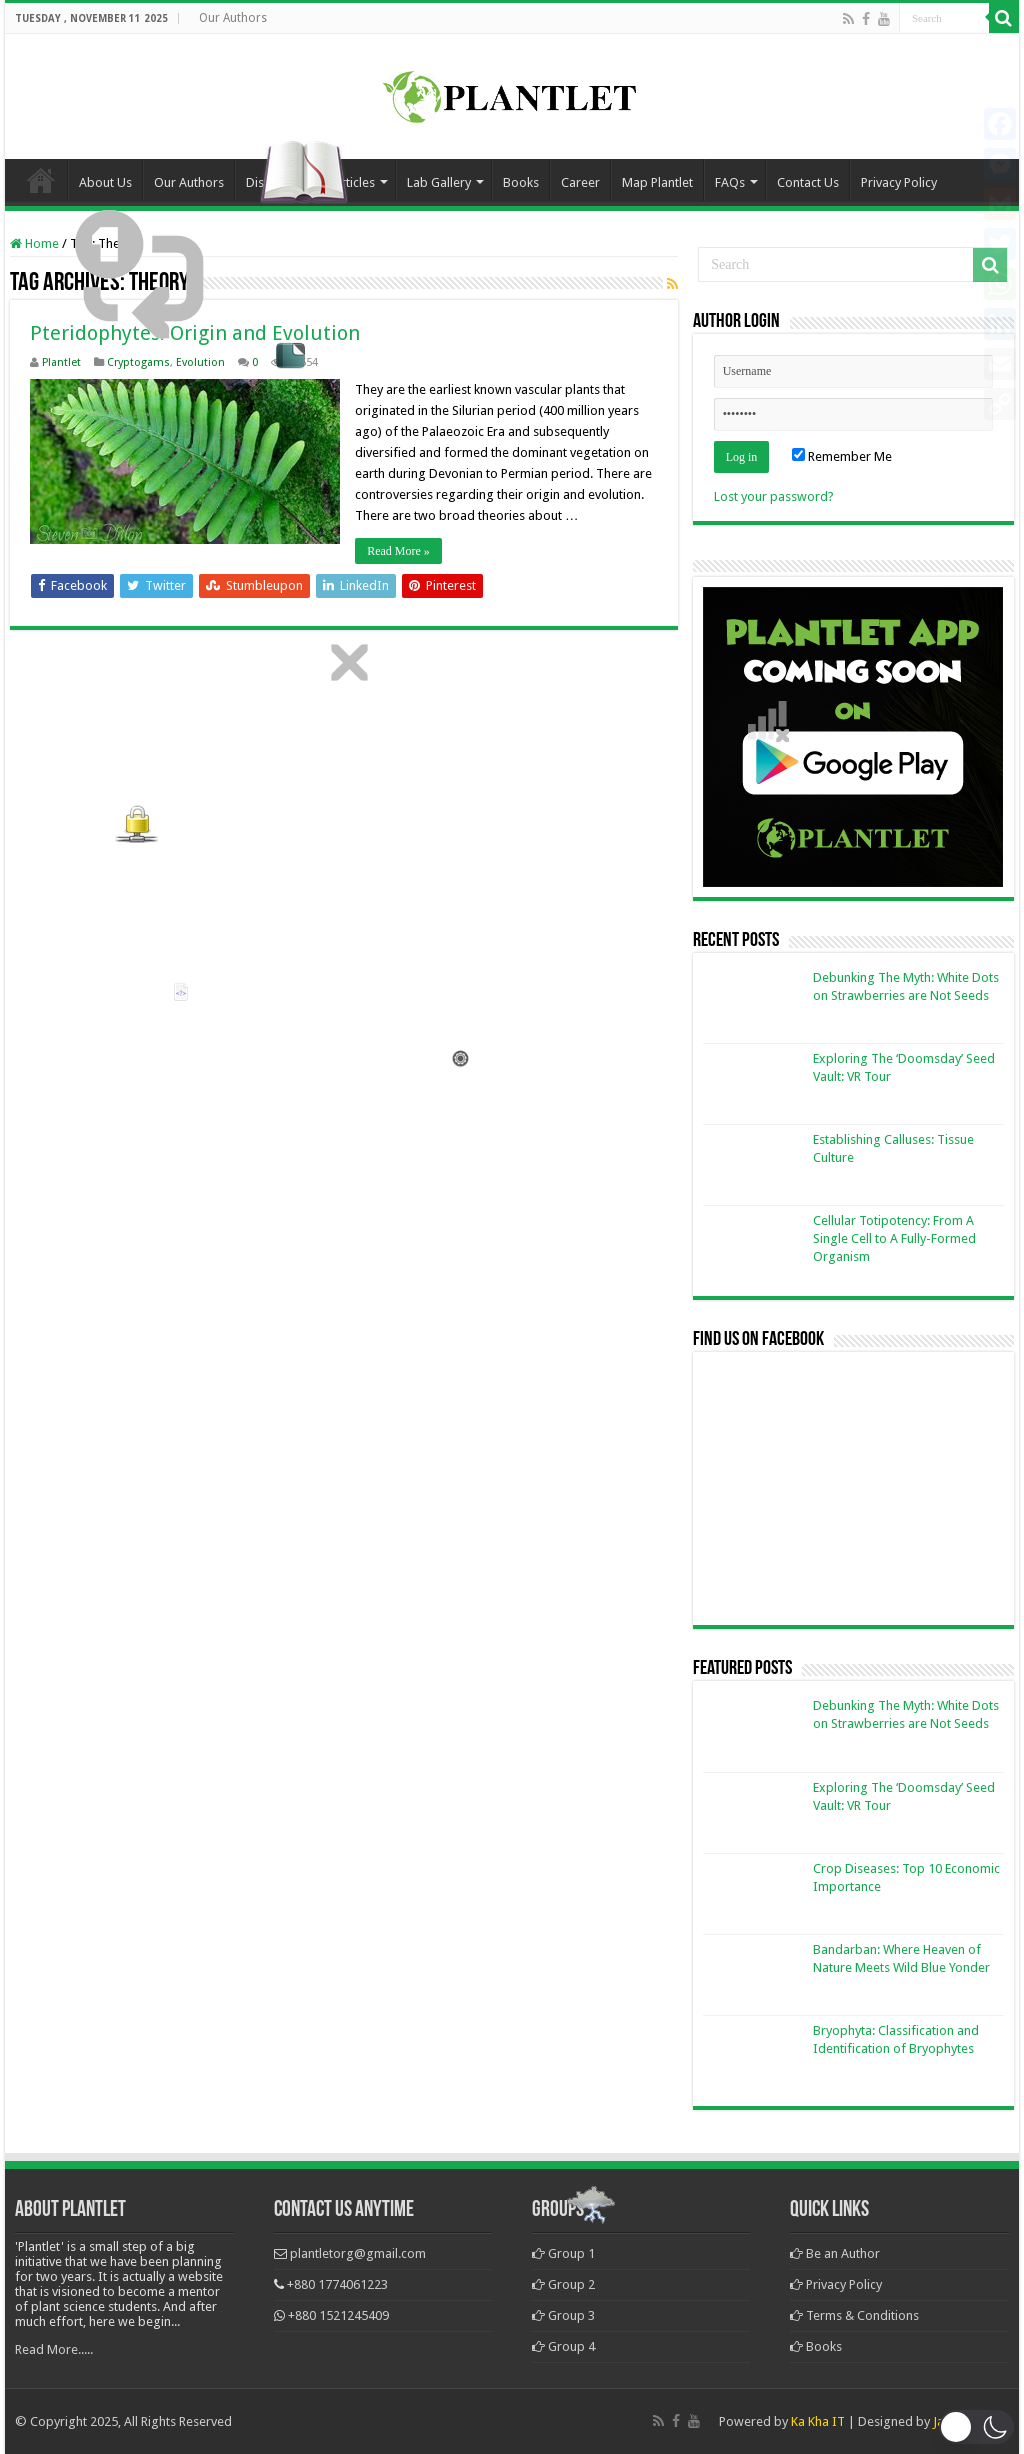 Image resolution: width=1024 pixels, height=2454 pixels. What do you see at coordinates (304, 165) in the screenshot?
I see `open the dictionary application` at bounding box center [304, 165].